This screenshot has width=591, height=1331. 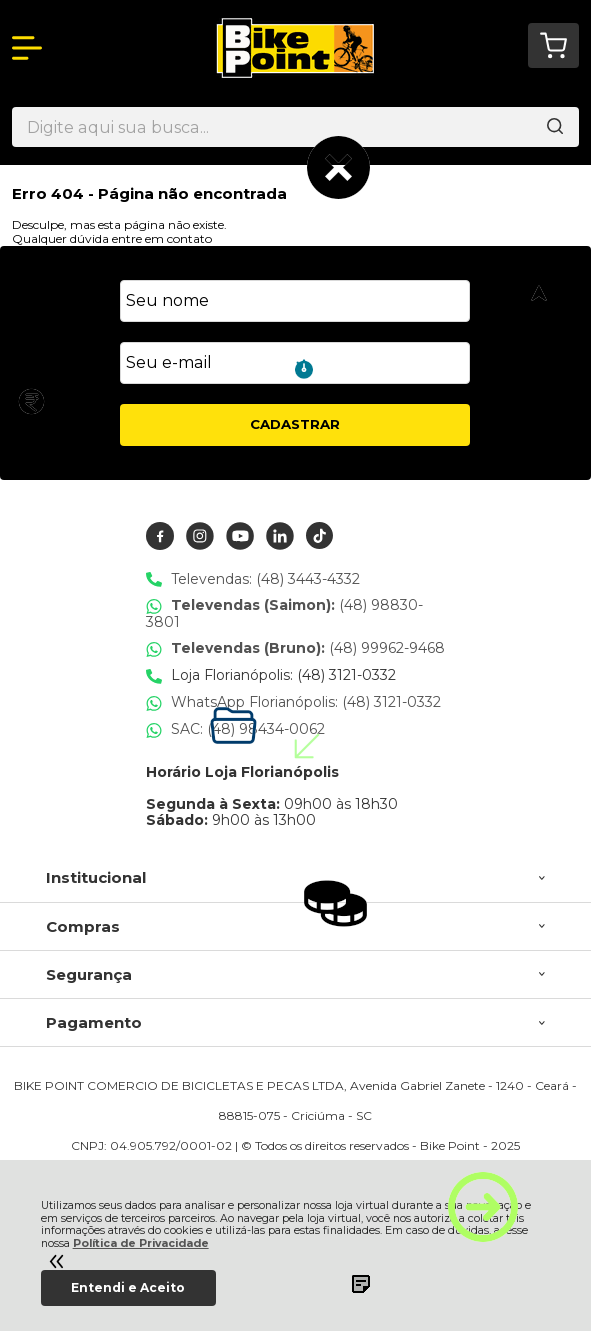 What do you see at coordinates (539, 294) in the screenshot?
I see `start navigation or get directions` at bounding box center [539, 294].